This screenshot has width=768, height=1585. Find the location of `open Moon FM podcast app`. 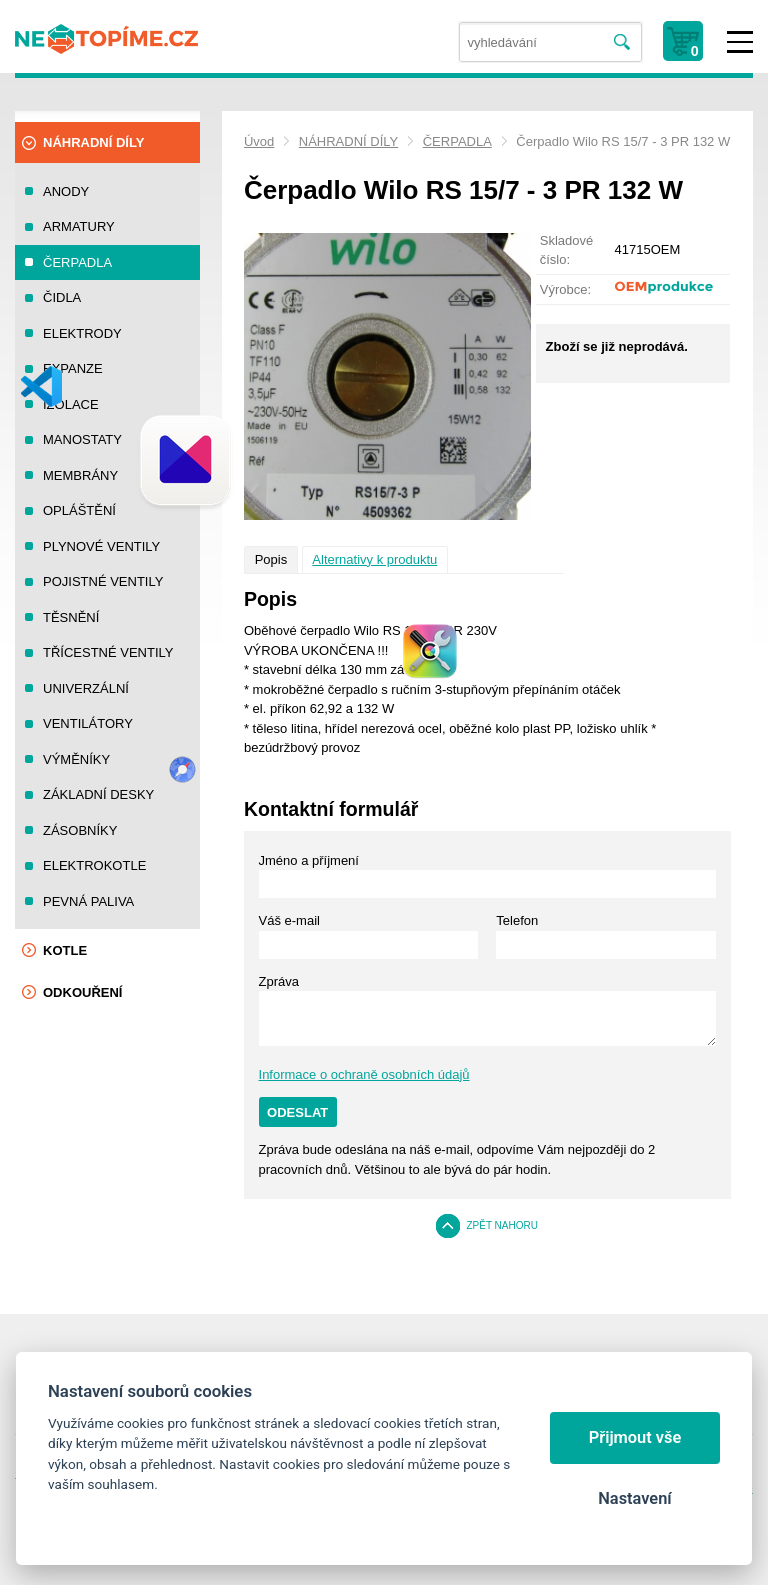

open Moon FM podcast app is located at coordinates (185, 460).